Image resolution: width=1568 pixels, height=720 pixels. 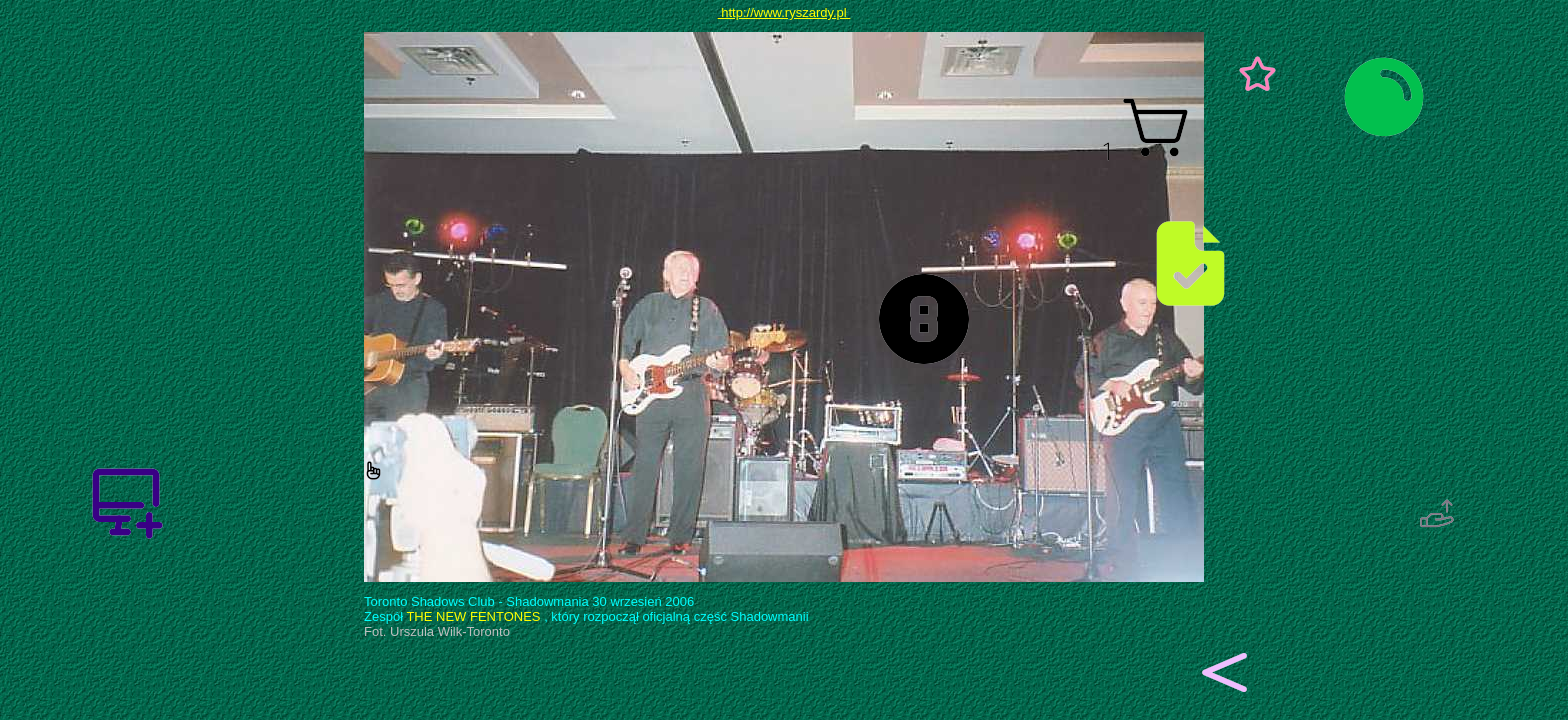 What do you see at coordinates (1384, 97) in the screenshot?
I see `apply inner shadow effect to top-right corner` at bounding box center [1384, 97].